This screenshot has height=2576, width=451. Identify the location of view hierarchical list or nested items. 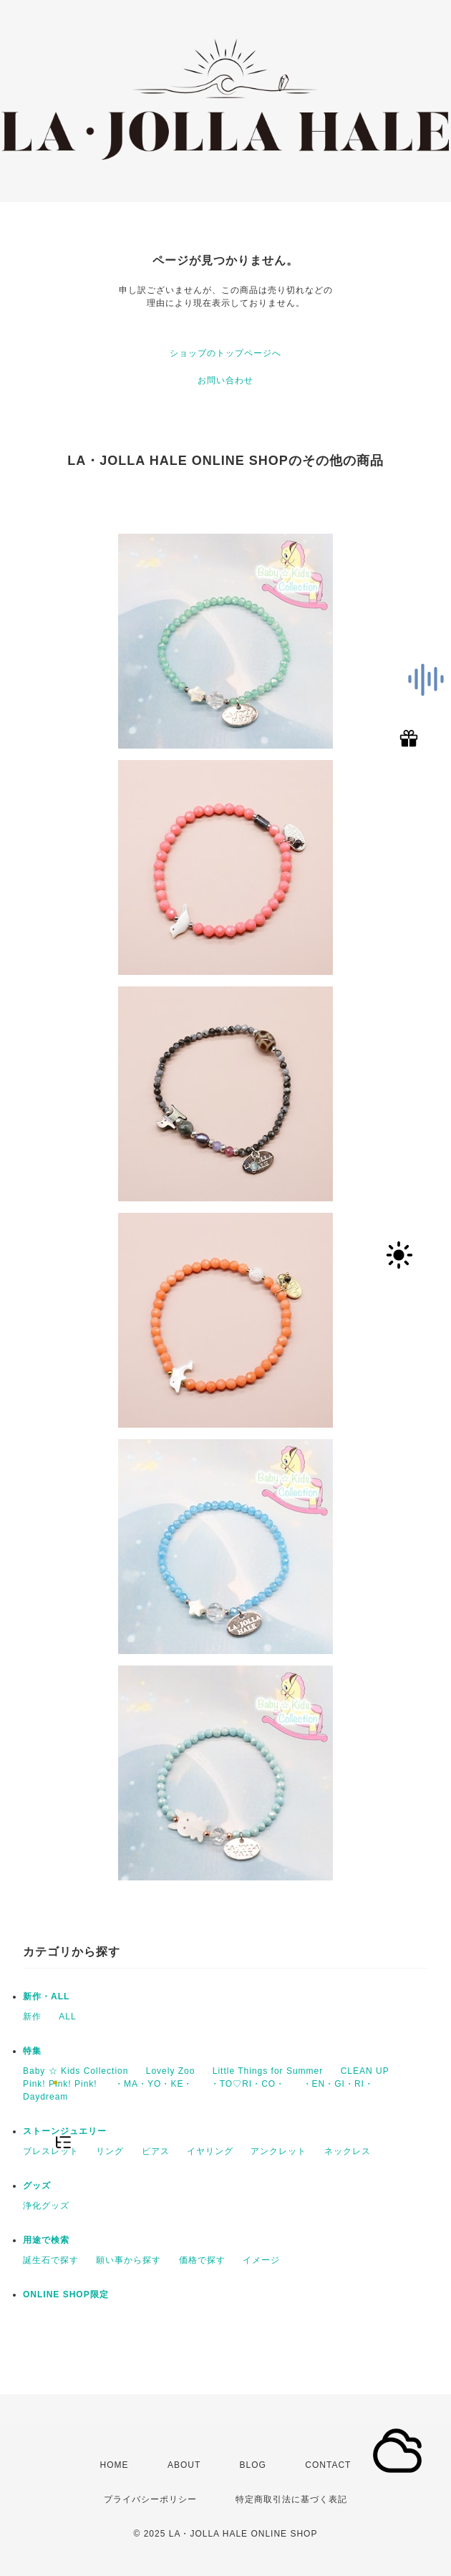
(63, 2142).